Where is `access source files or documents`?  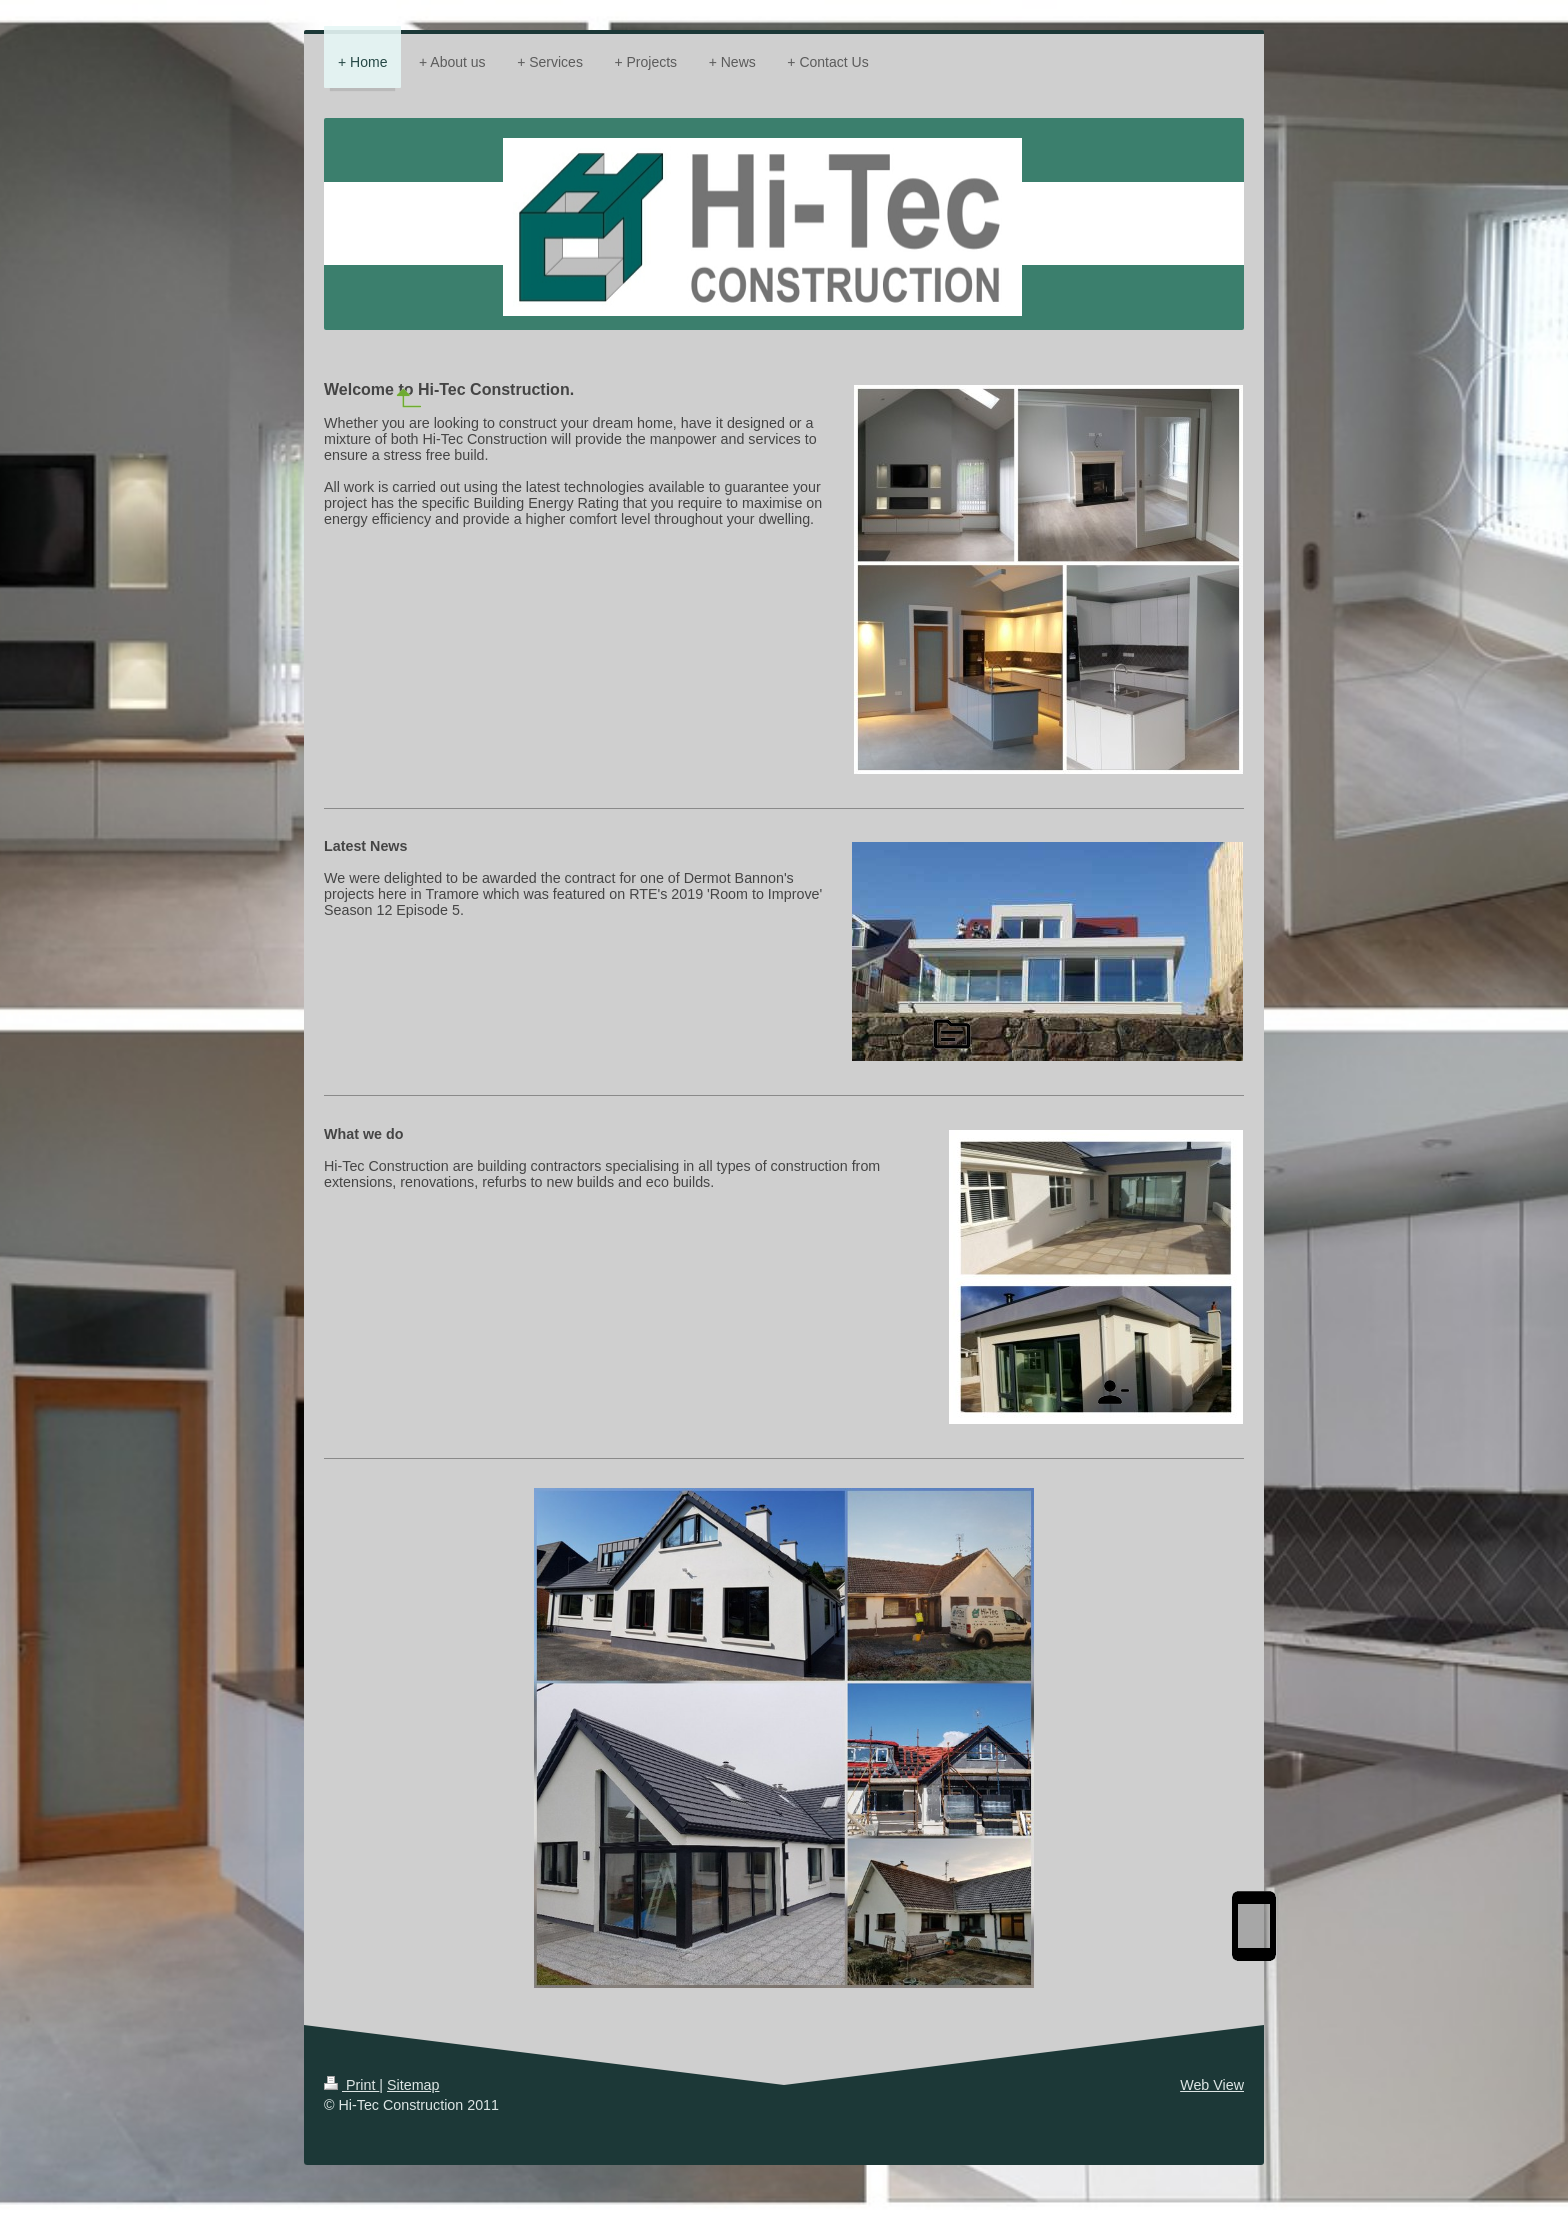 access source files or documents is located at coordinates (952, 1034).